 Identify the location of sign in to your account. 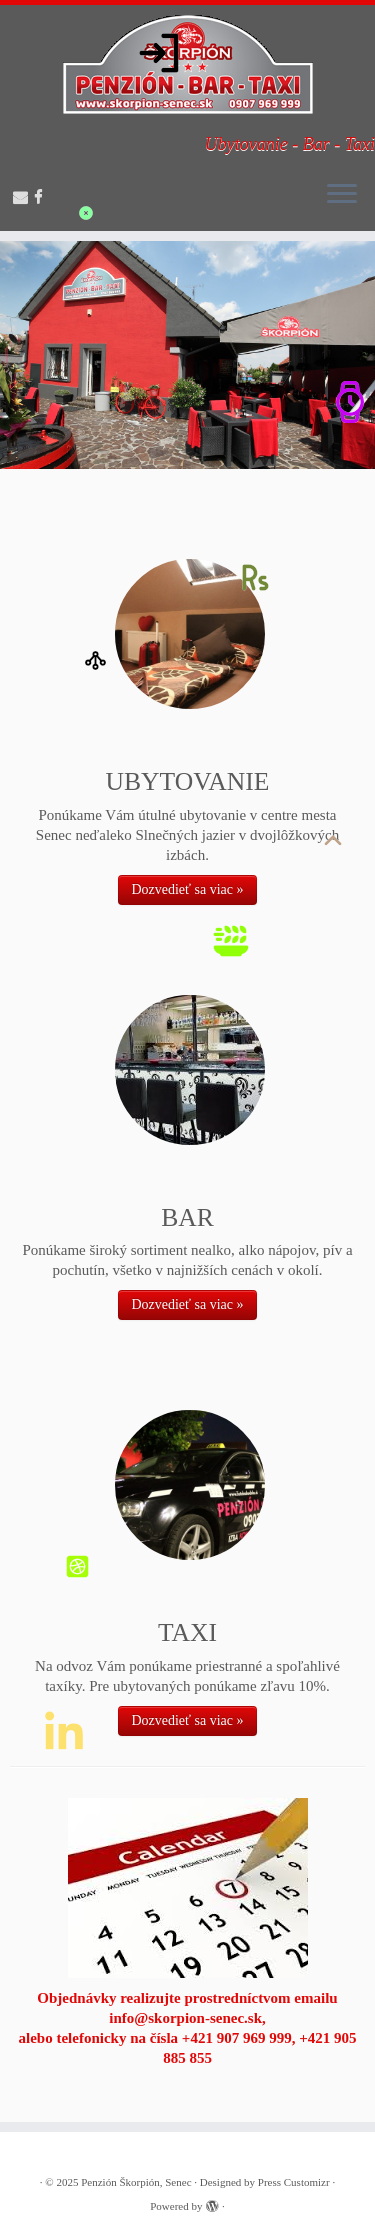
(162, 53).